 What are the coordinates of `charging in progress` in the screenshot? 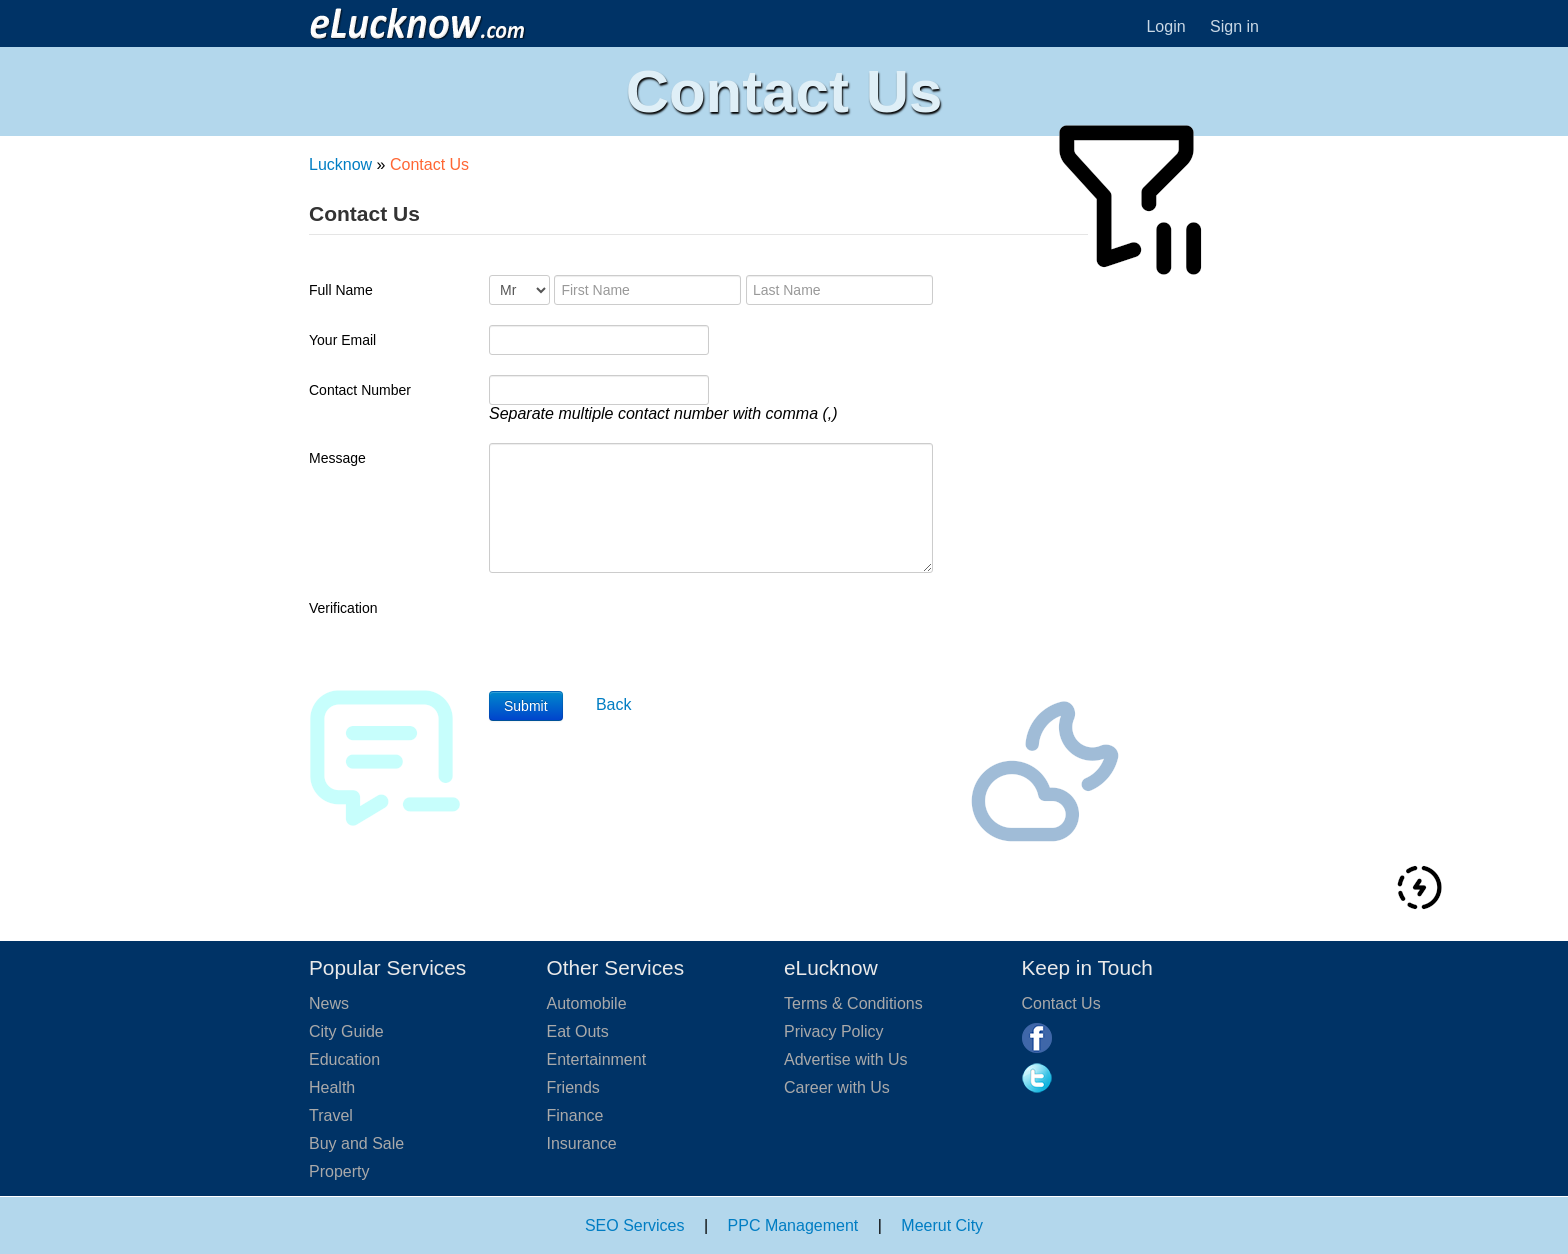 It's located at (1419, 887).